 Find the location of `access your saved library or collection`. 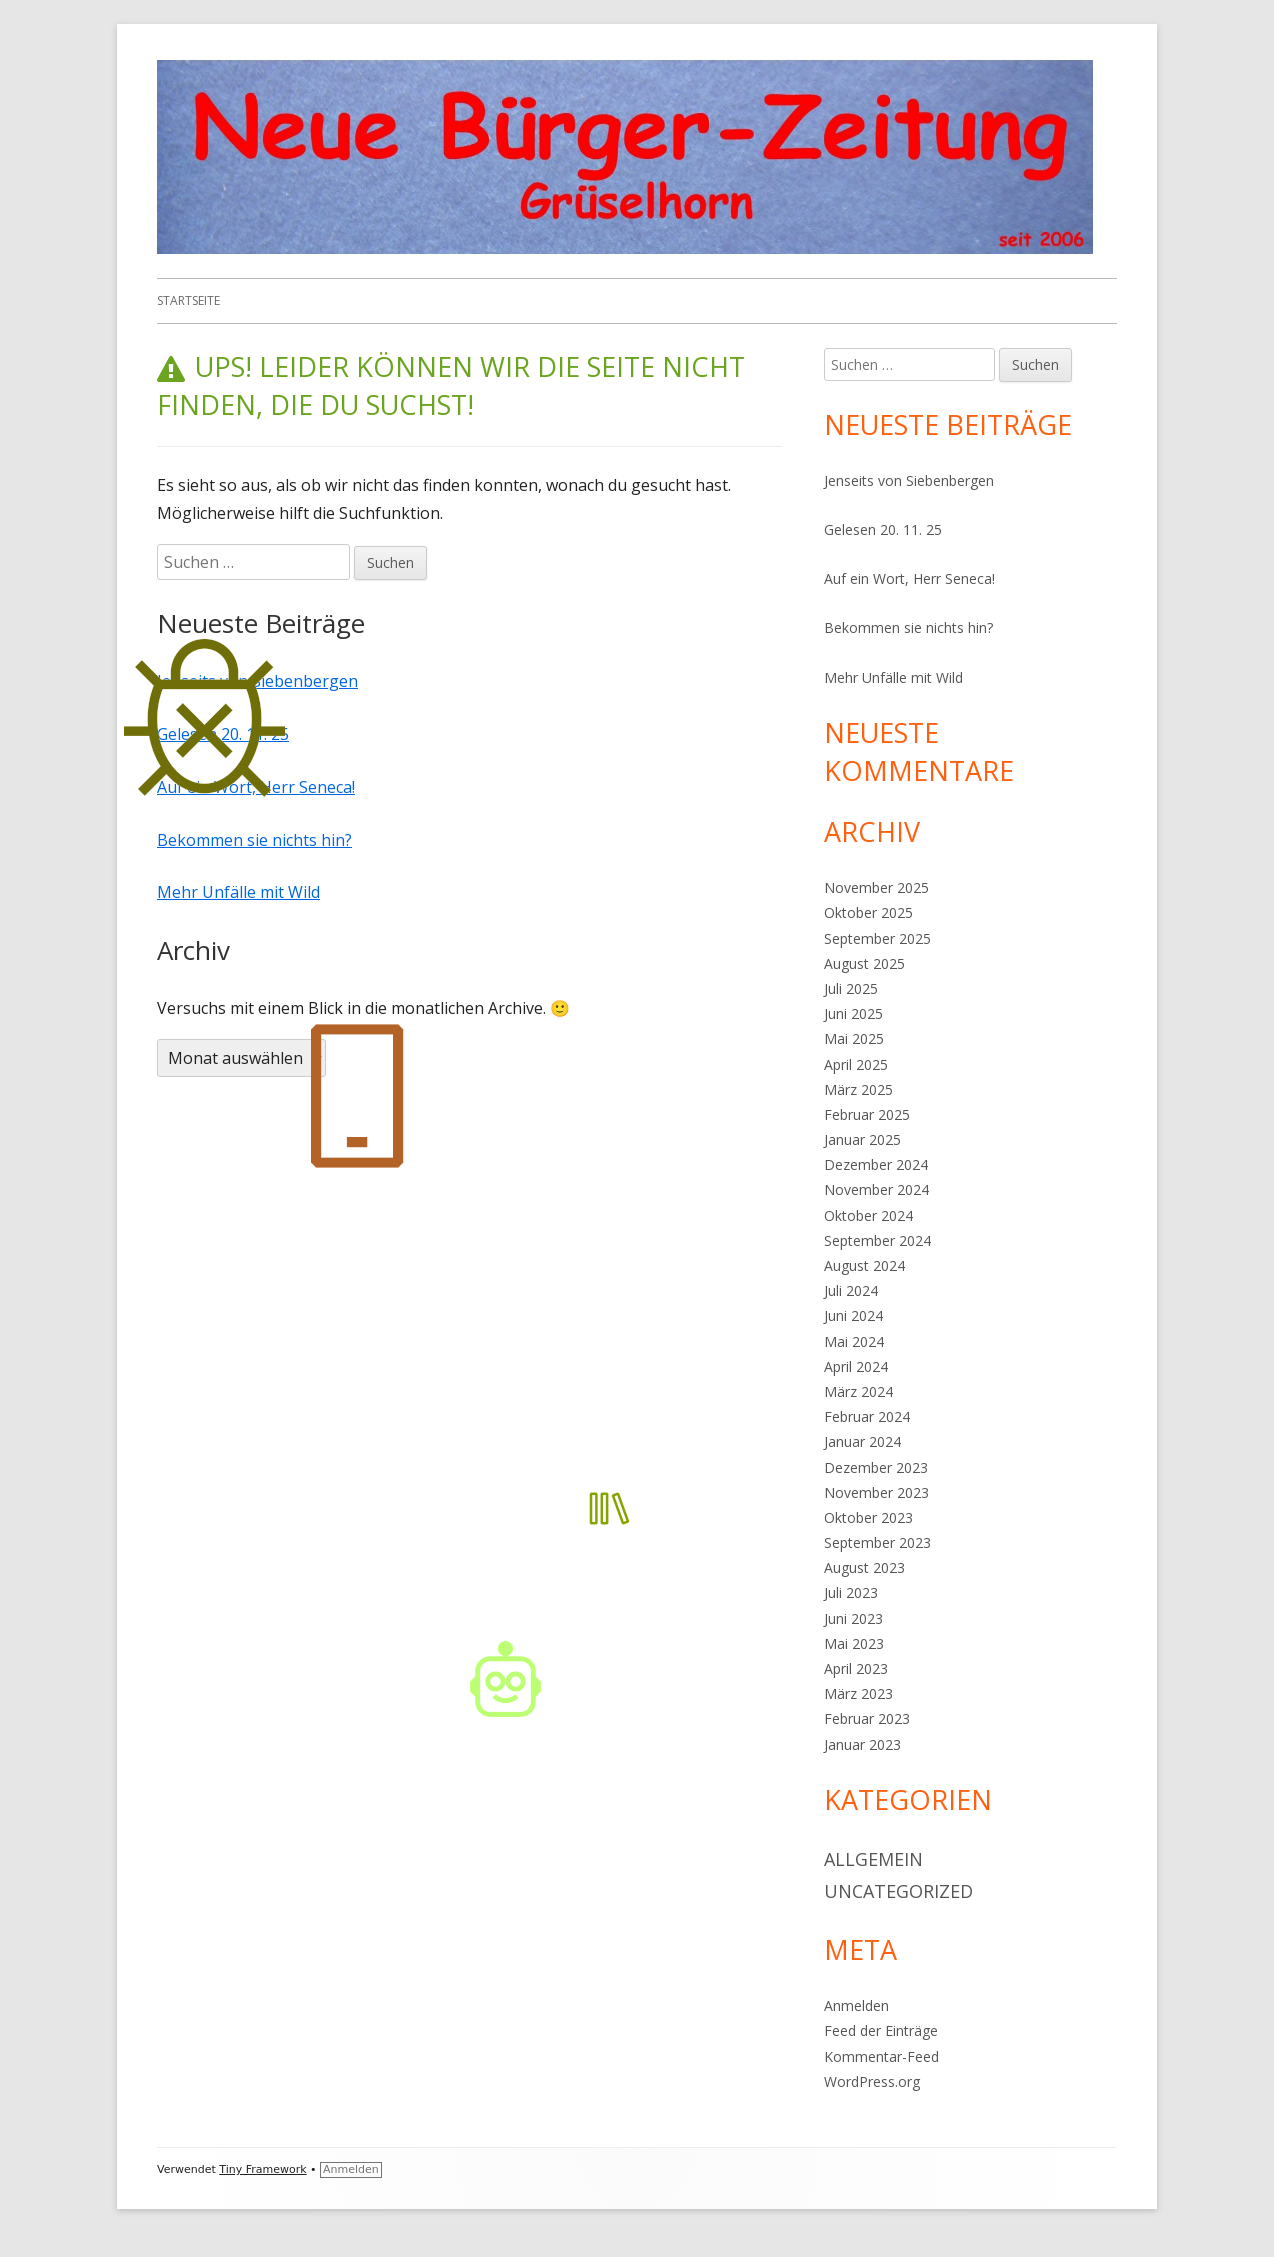

access your saved library or collection is located at coordinates (608, 1508).